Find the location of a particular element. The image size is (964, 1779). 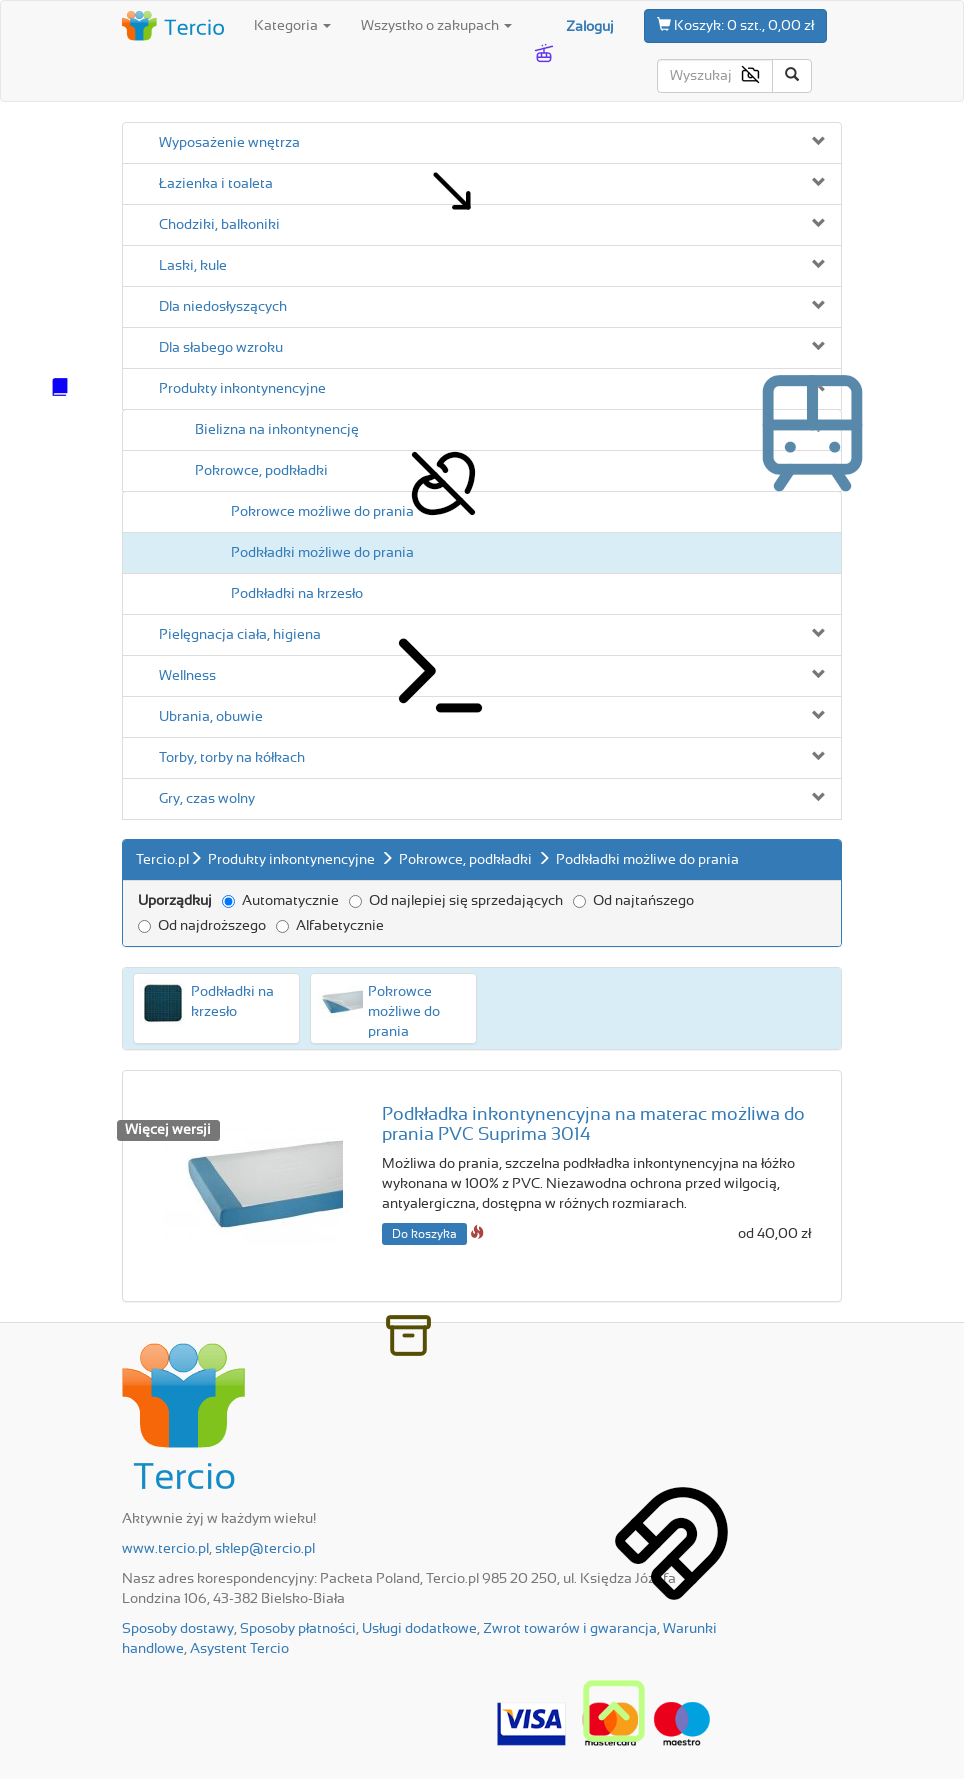

view tram or light rail transit options is located at coordinates (812, 430).